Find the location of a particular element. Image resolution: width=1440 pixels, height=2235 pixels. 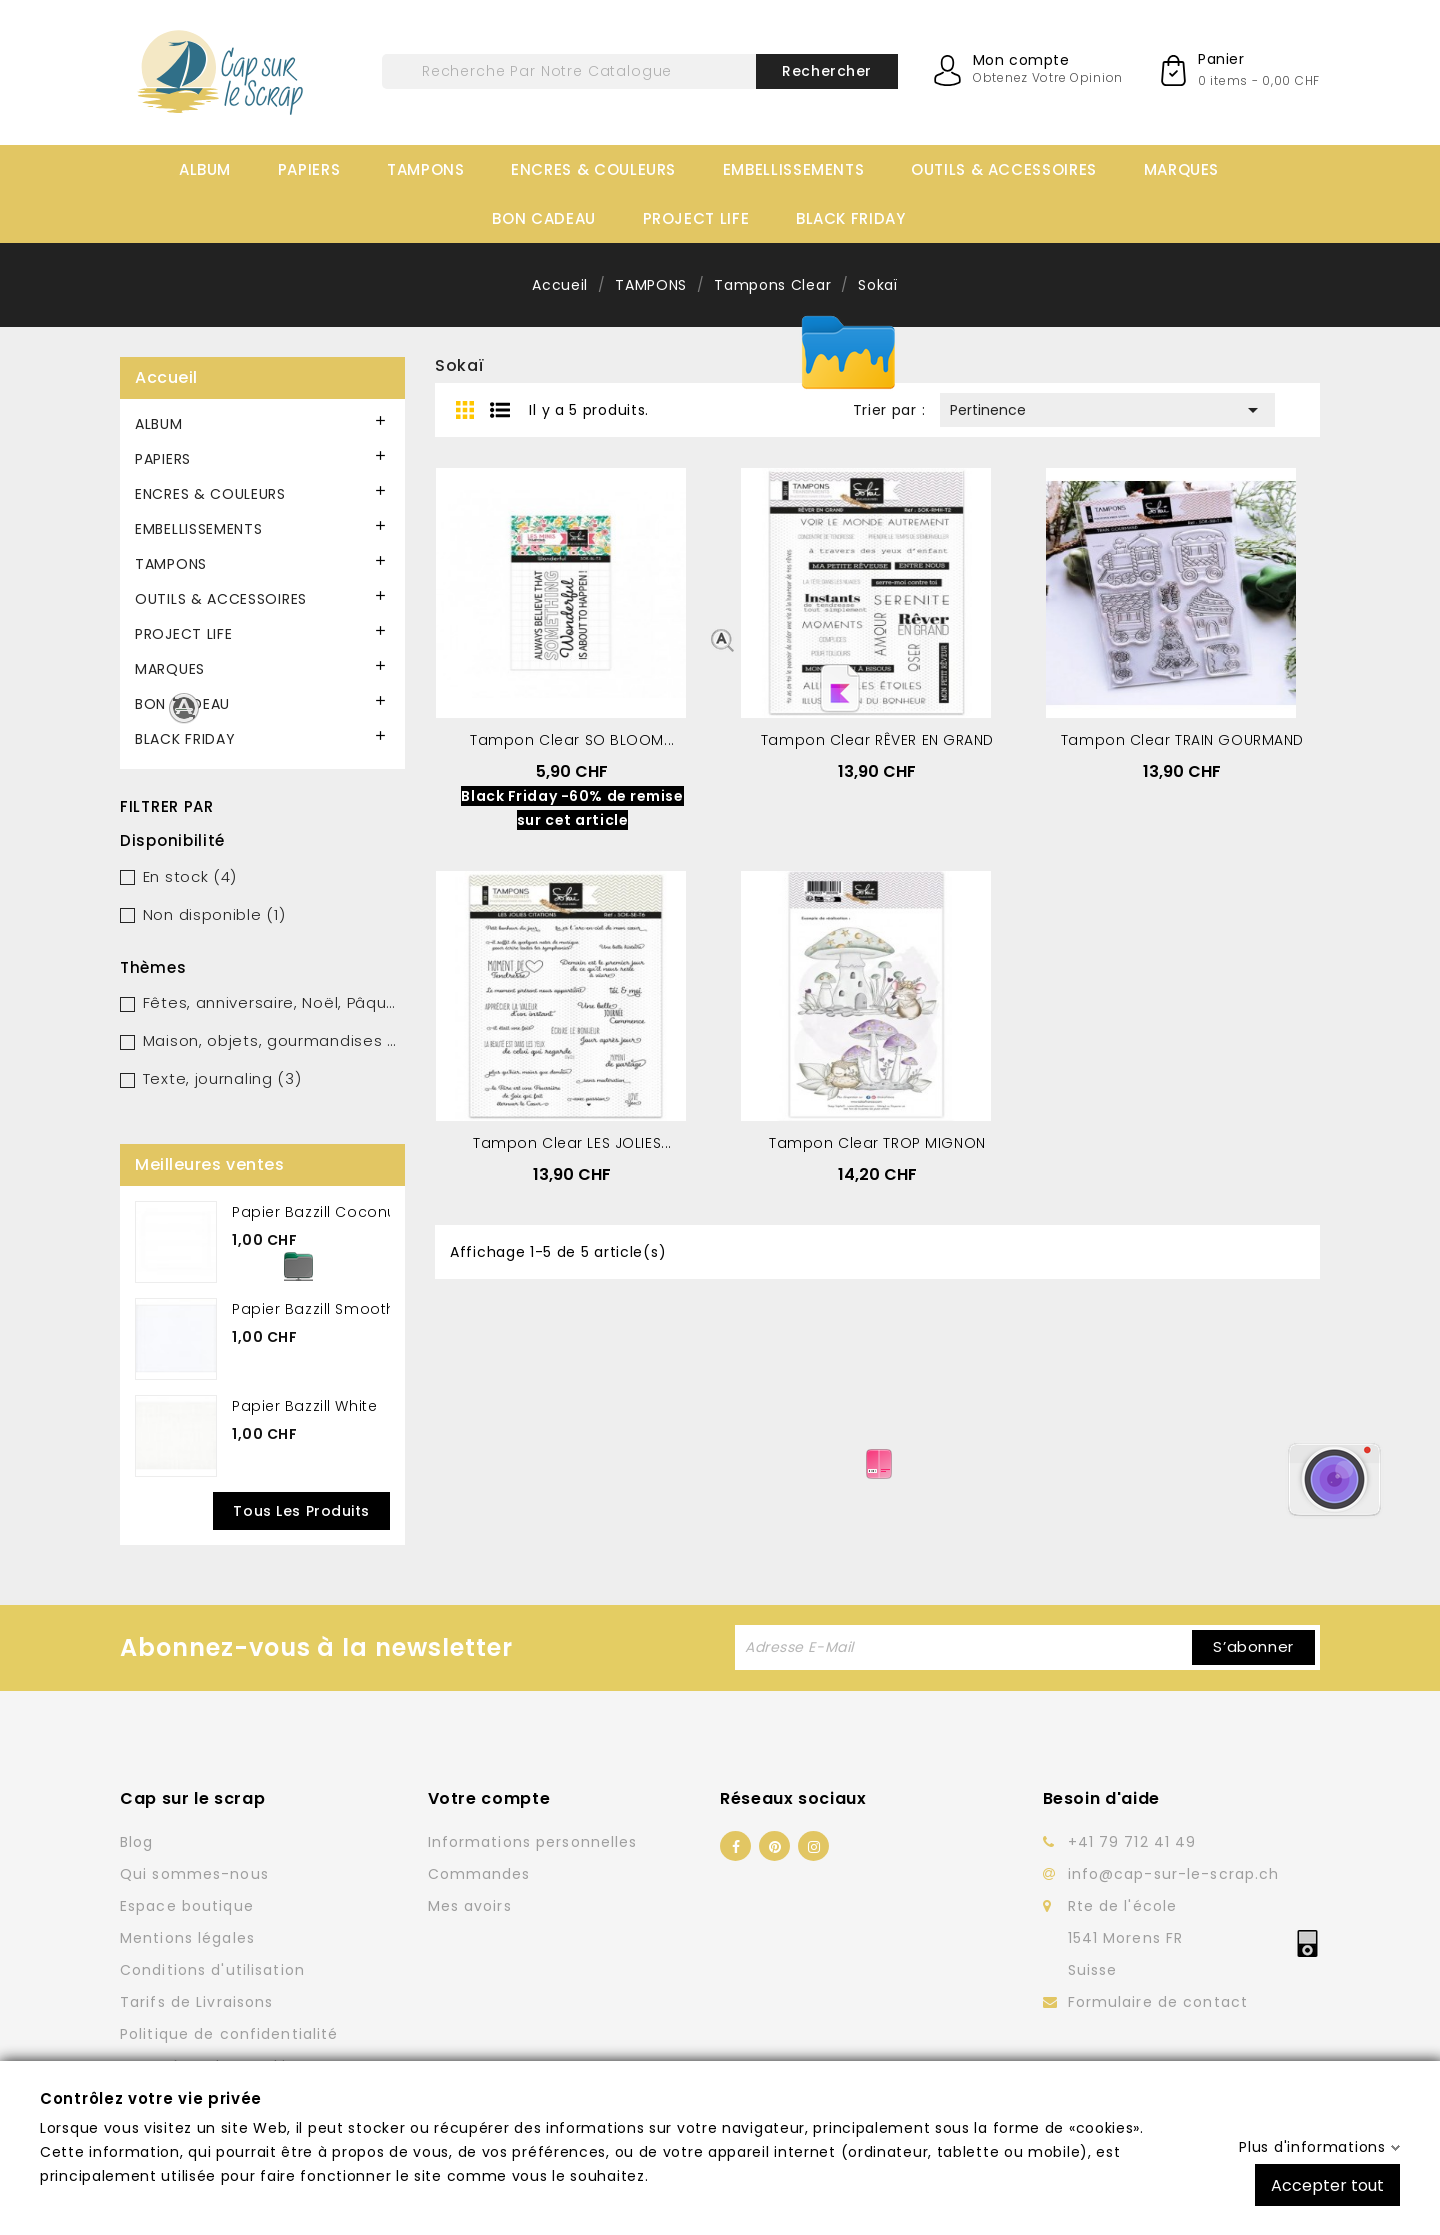

indicates a kotlin source code file is located at coordinates (840, 688).